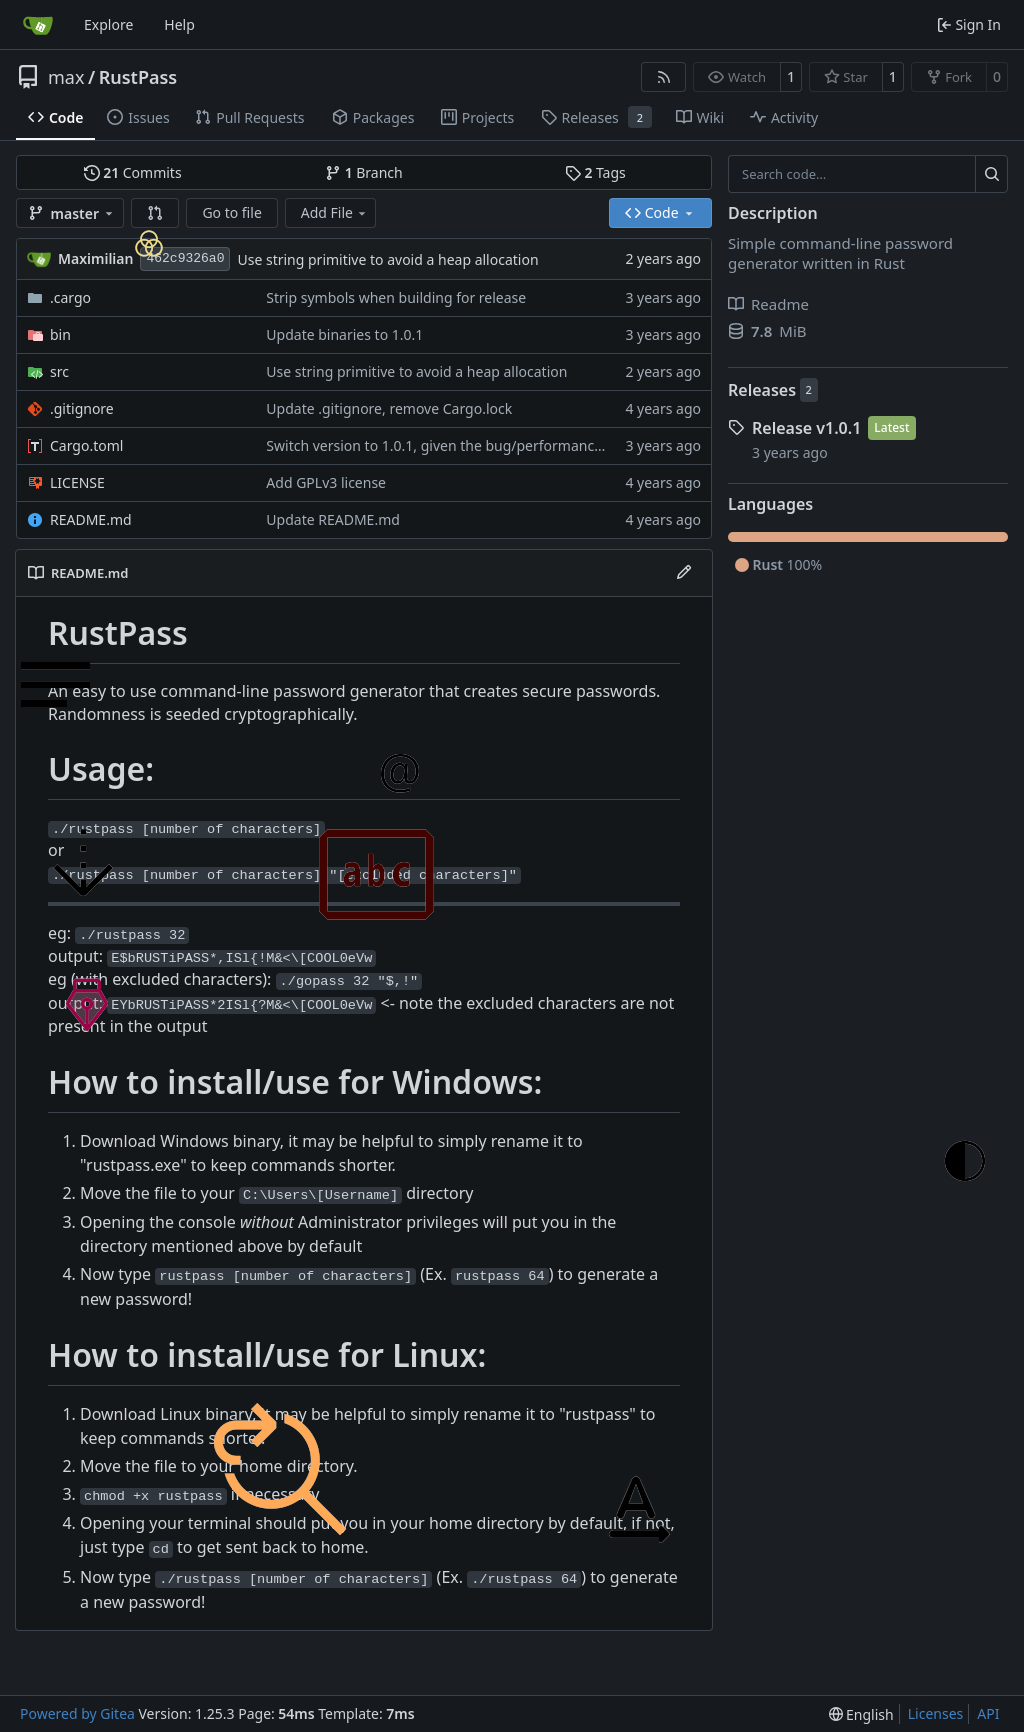 The height and width of the screenshot is (1732, 1024). Describe the element at coordinates (55, 684) in the screenshot. I see `view or access notes` at that location.